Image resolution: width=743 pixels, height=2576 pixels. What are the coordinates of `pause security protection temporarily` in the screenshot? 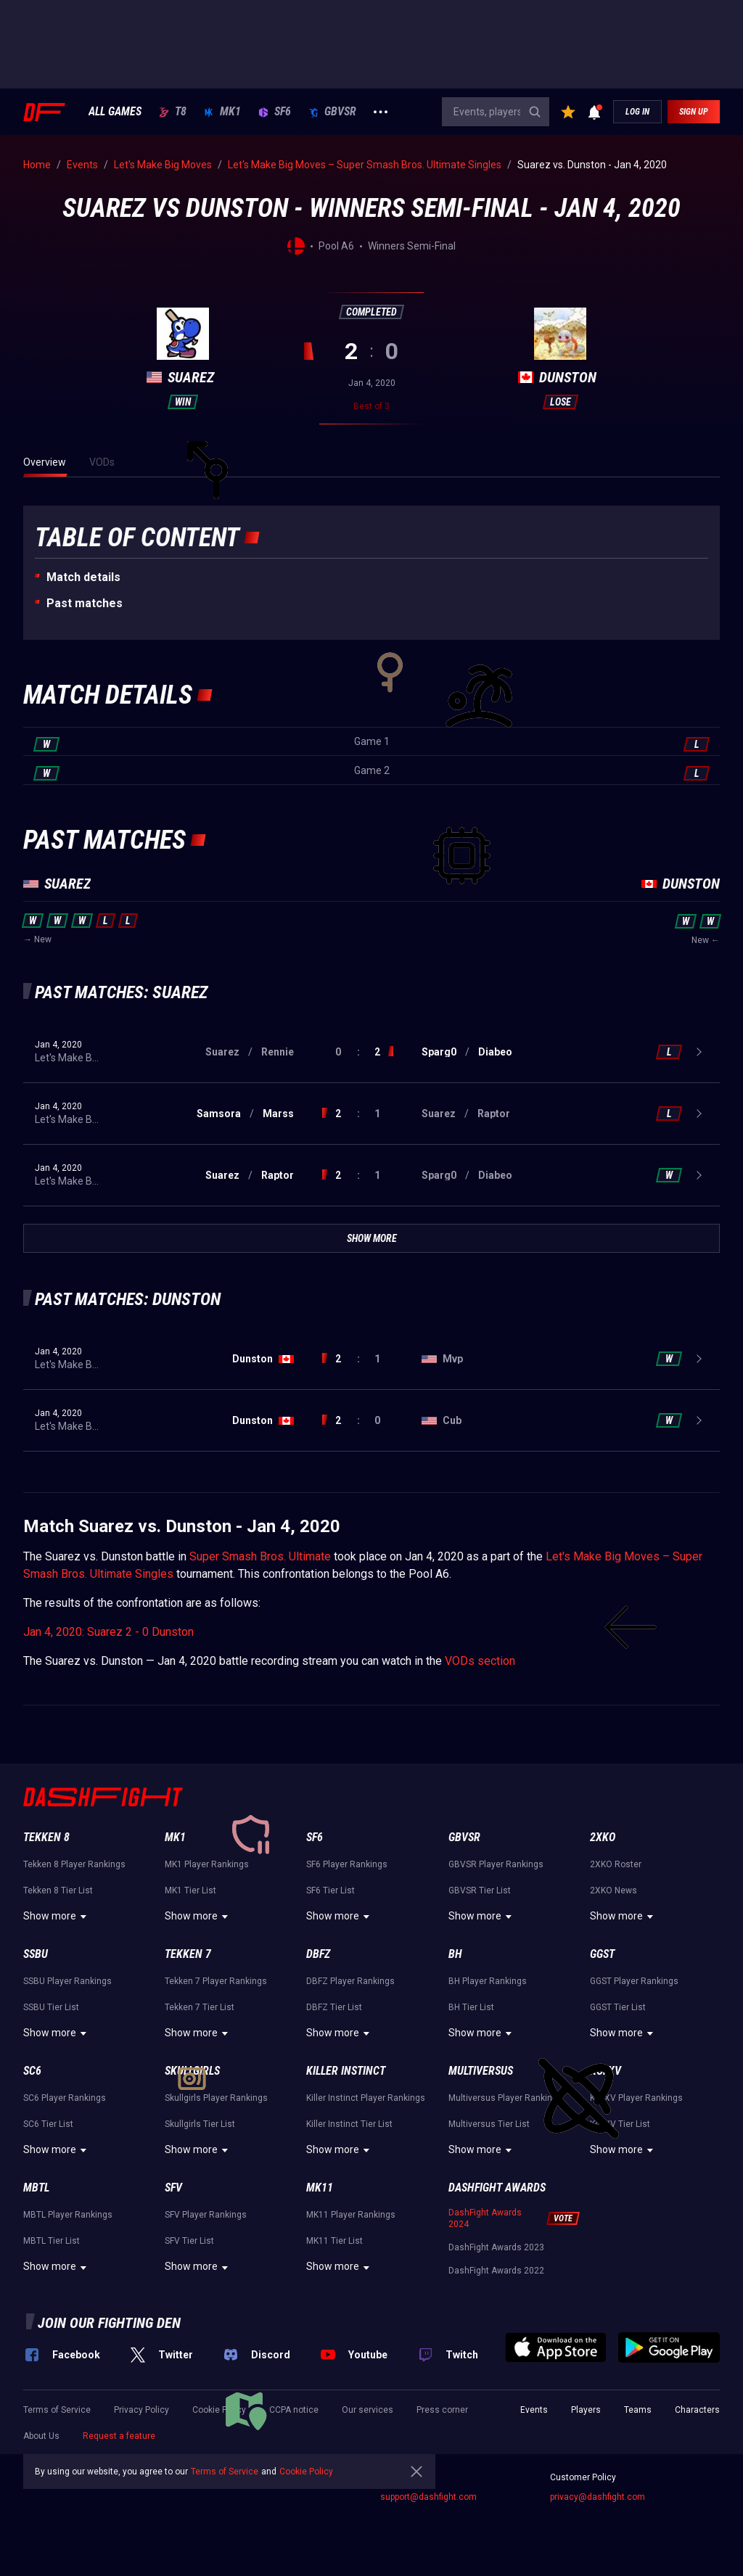 It's located at (250, 1833).